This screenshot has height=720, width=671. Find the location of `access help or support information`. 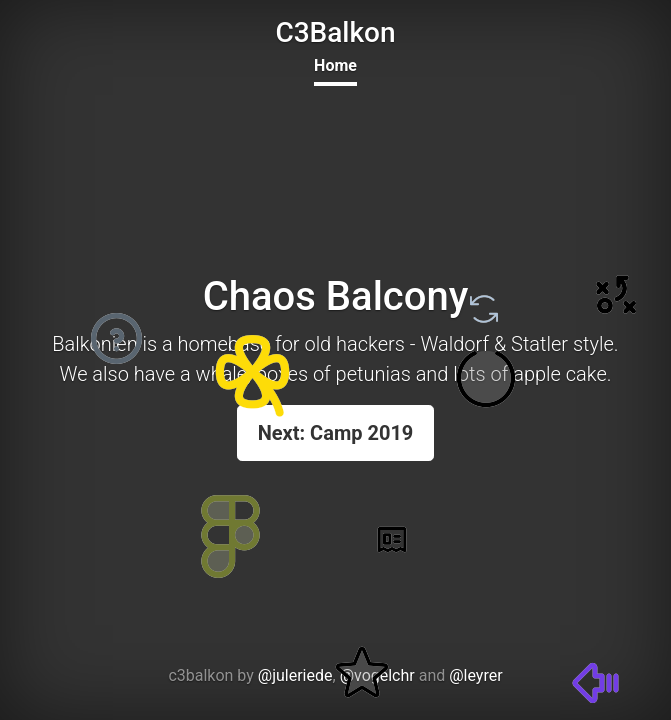

access help or support information is located at coordinates (116, 338).